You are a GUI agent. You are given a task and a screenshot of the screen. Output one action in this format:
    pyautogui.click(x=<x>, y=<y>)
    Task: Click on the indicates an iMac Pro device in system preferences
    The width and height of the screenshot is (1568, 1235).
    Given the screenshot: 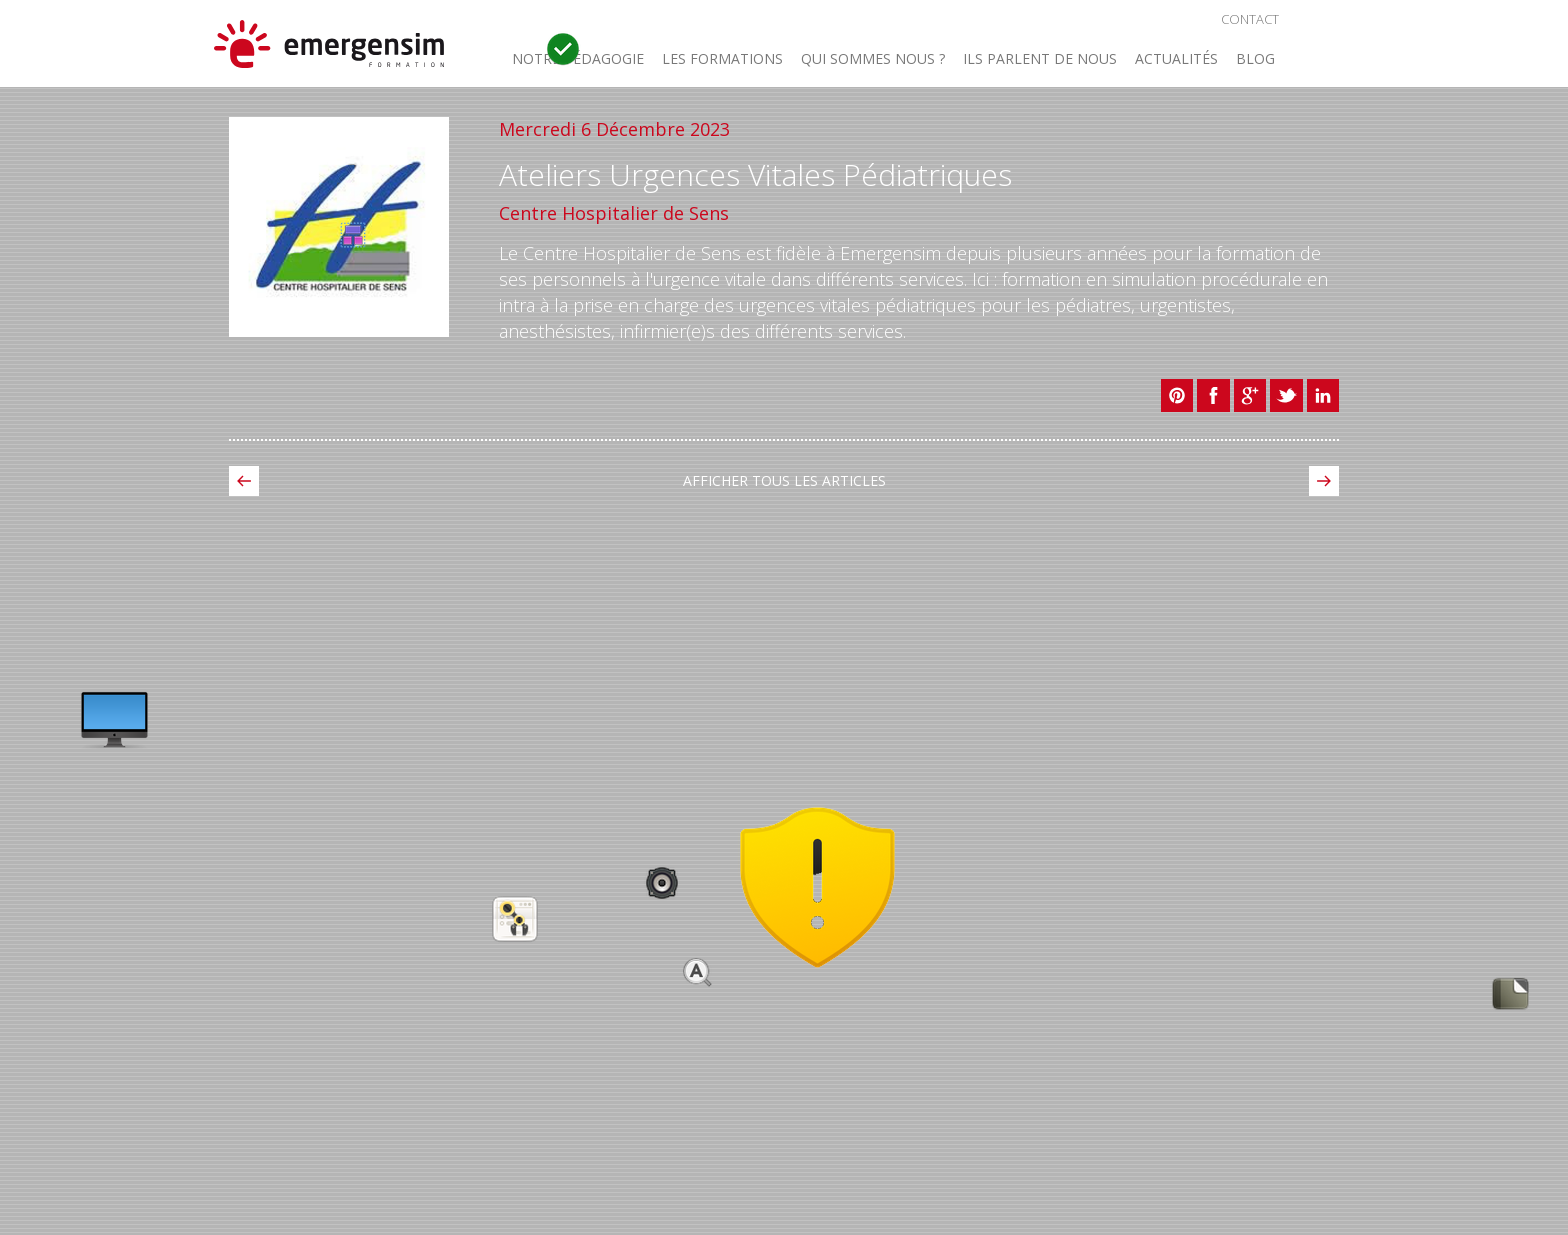 What is the action you would take?
    pyautogui.click(x=114, y=716)
    